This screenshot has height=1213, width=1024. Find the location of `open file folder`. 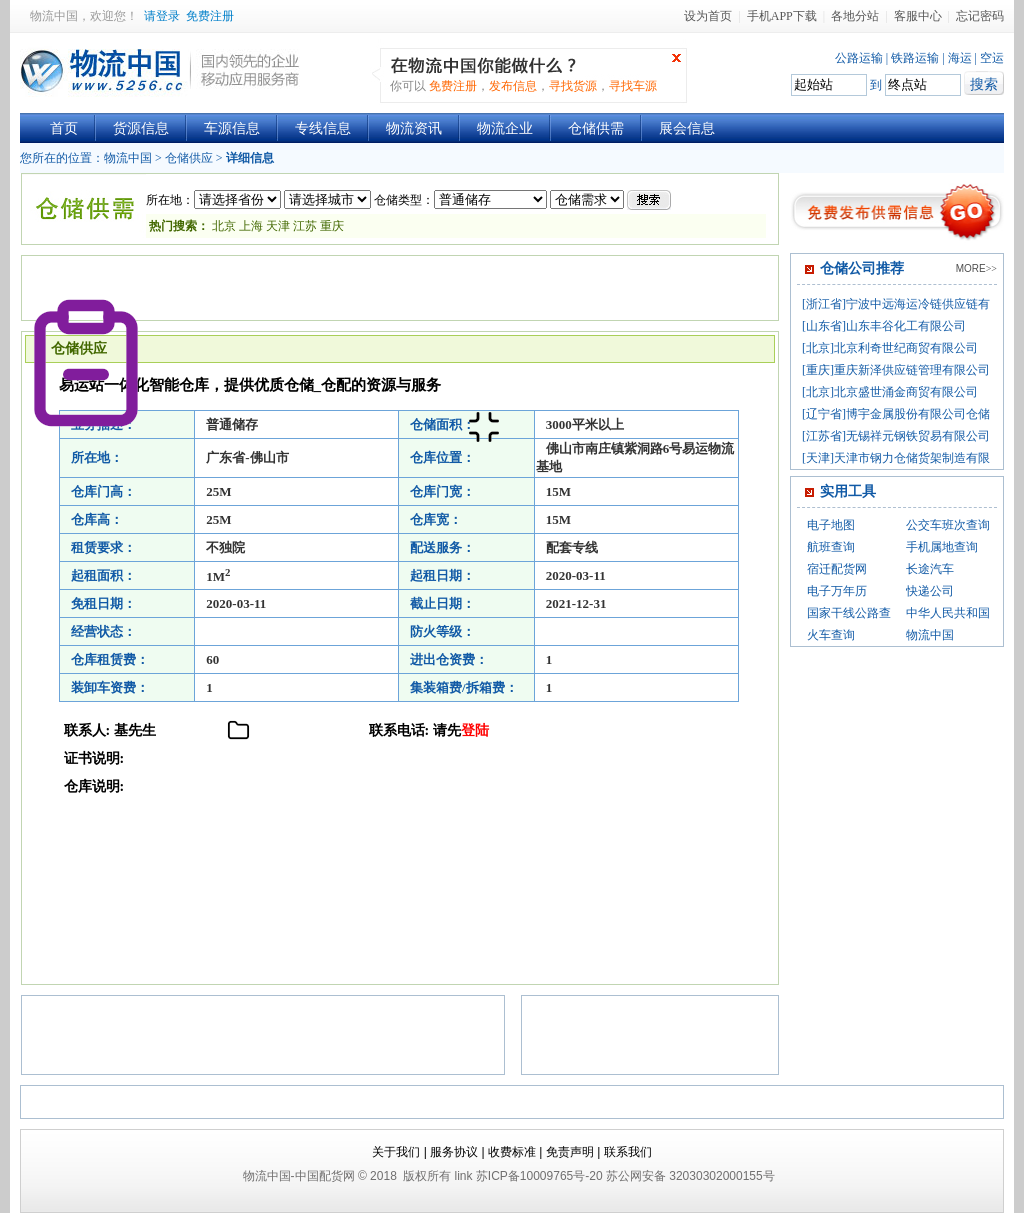

open file folder is located at coordinates (238, 730).